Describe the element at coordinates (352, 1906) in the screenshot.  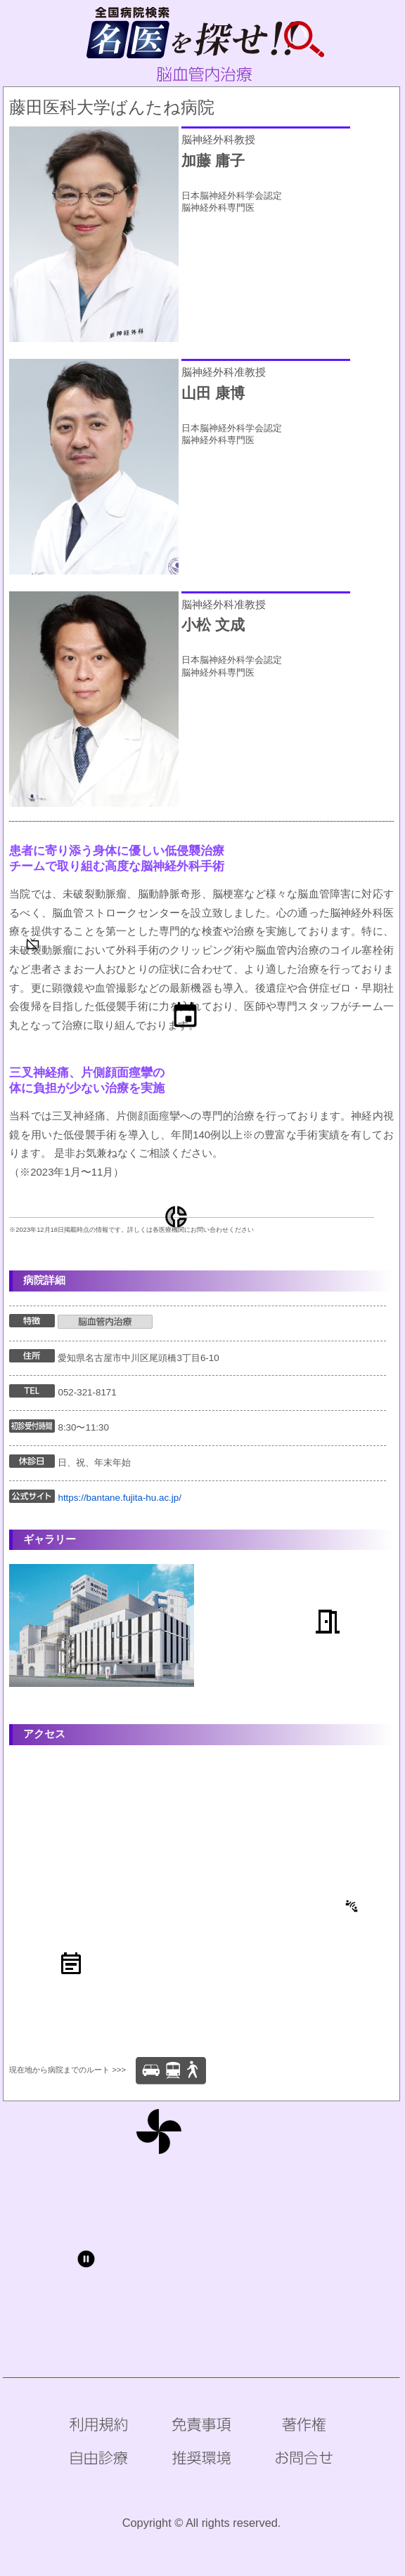
I see `connect with others remotely or wirelessly` at that location.